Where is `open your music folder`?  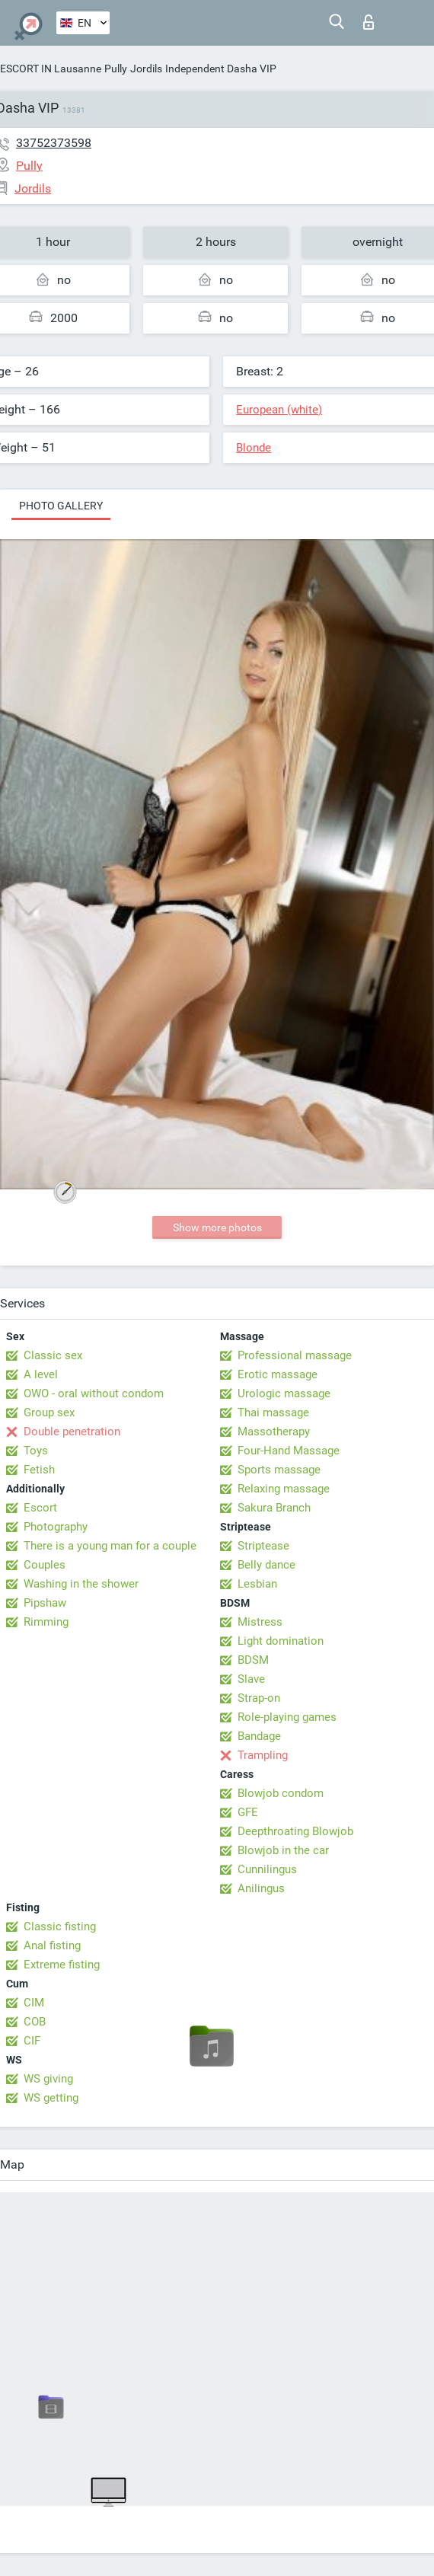
open your music folder is located at coordinates (212, 2046).